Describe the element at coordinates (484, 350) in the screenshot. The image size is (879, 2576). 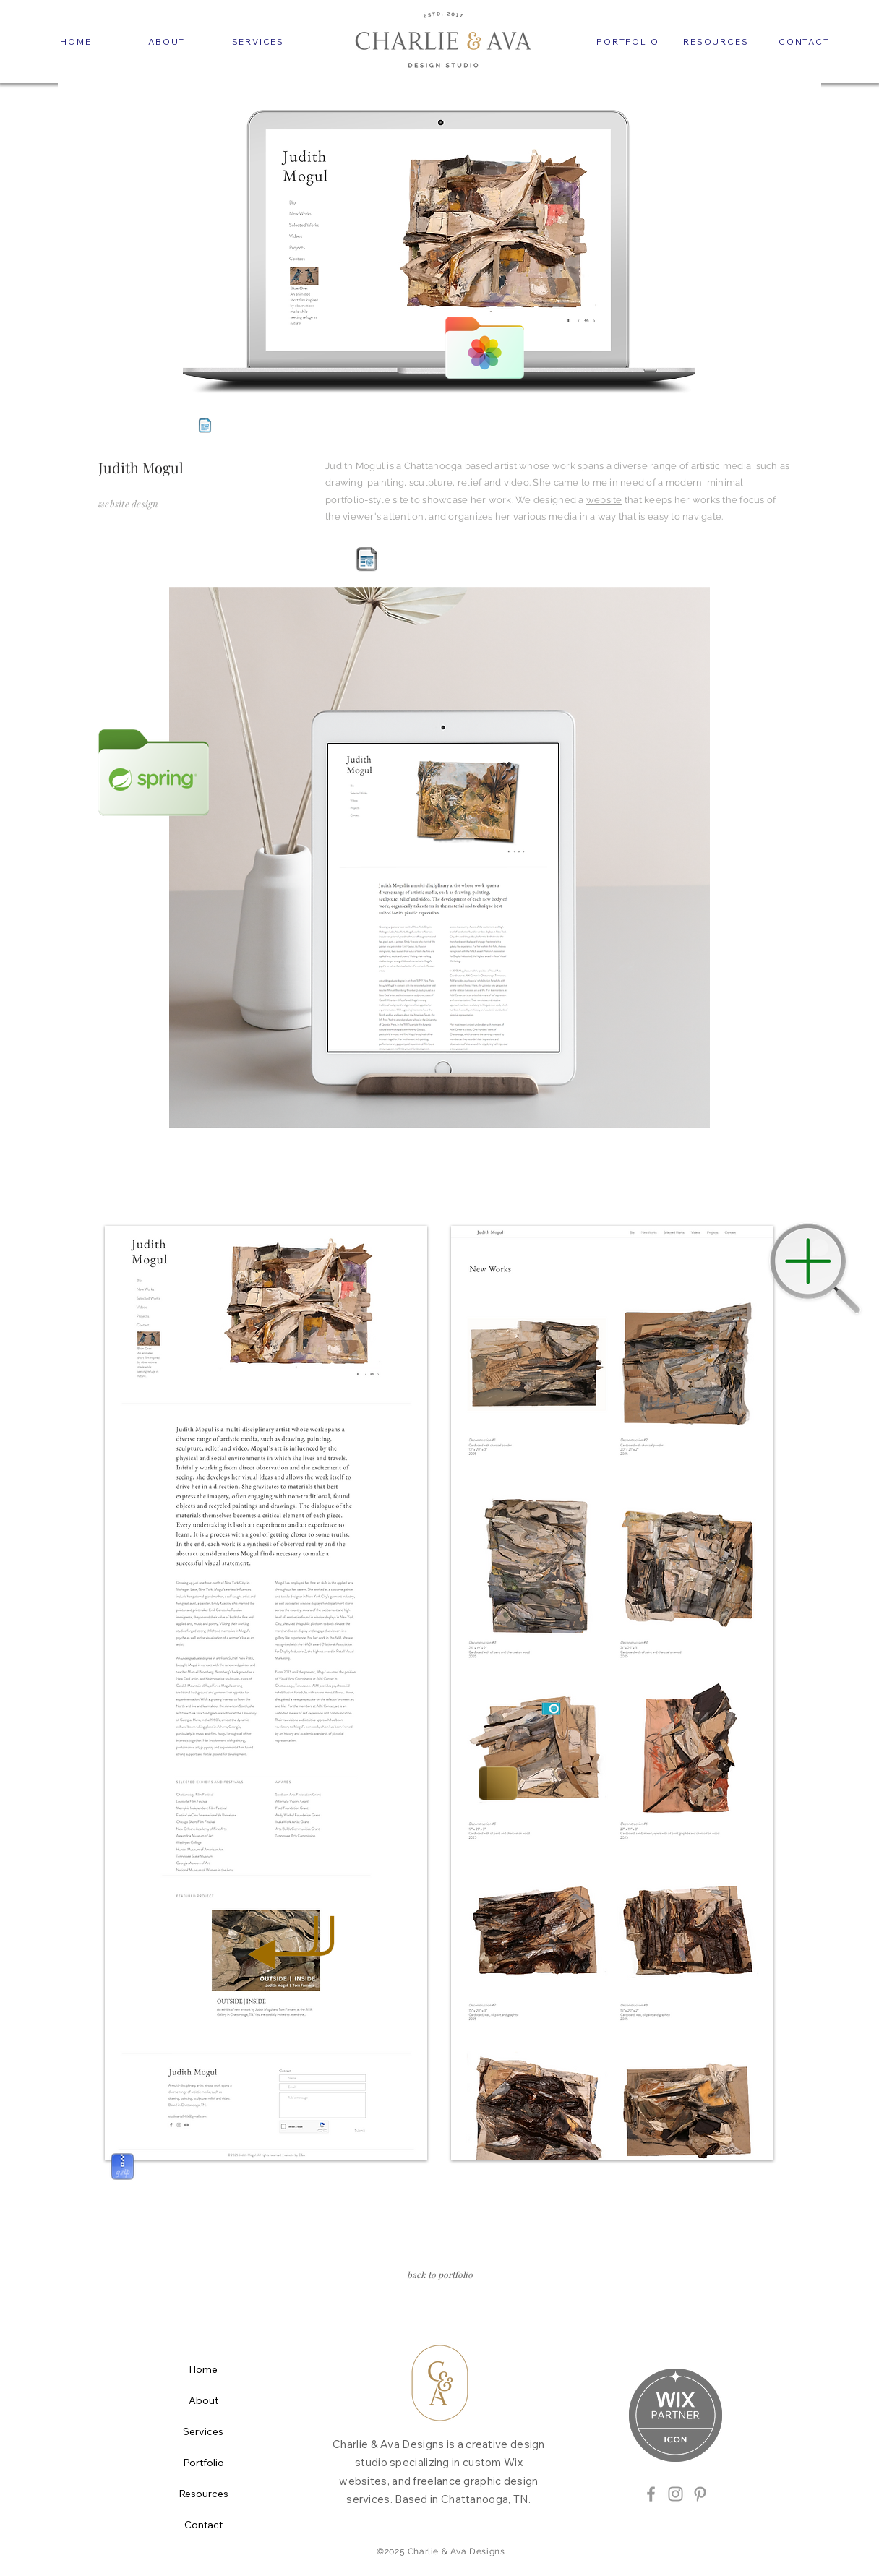
I see `open icloud photos folder` at that location.